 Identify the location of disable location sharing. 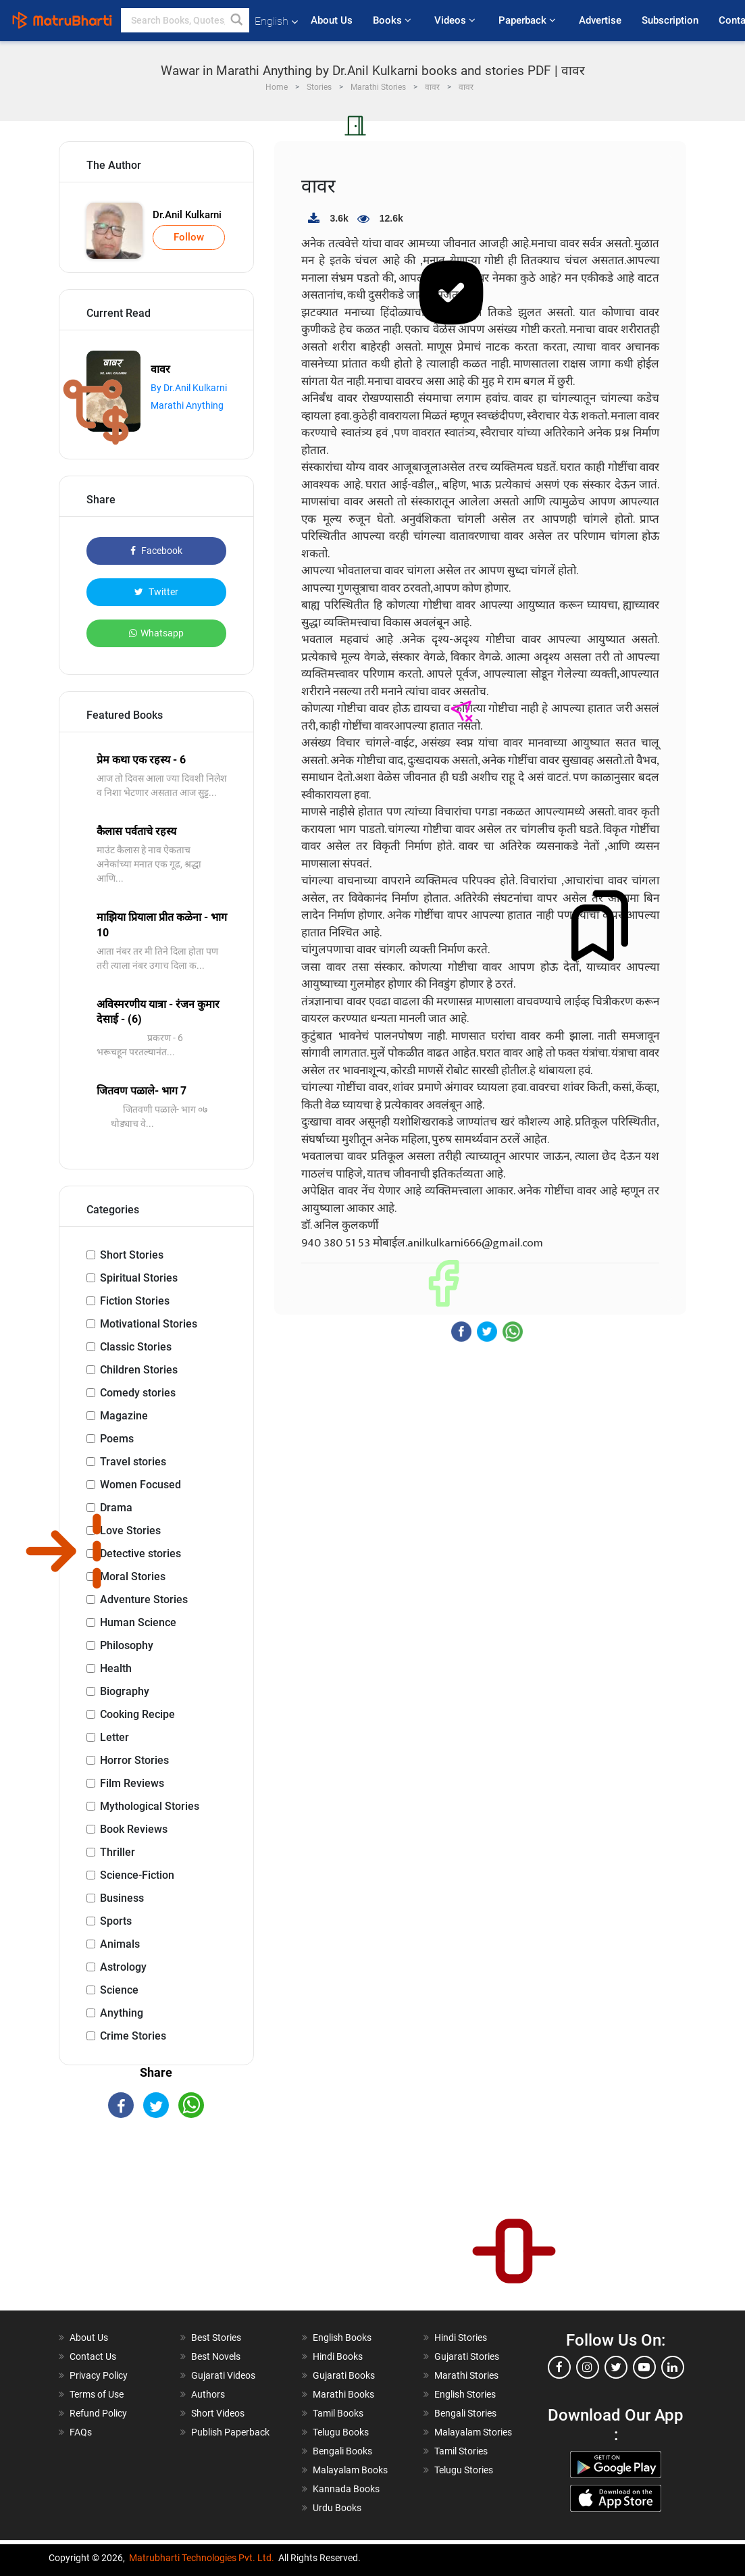
(461, 711).